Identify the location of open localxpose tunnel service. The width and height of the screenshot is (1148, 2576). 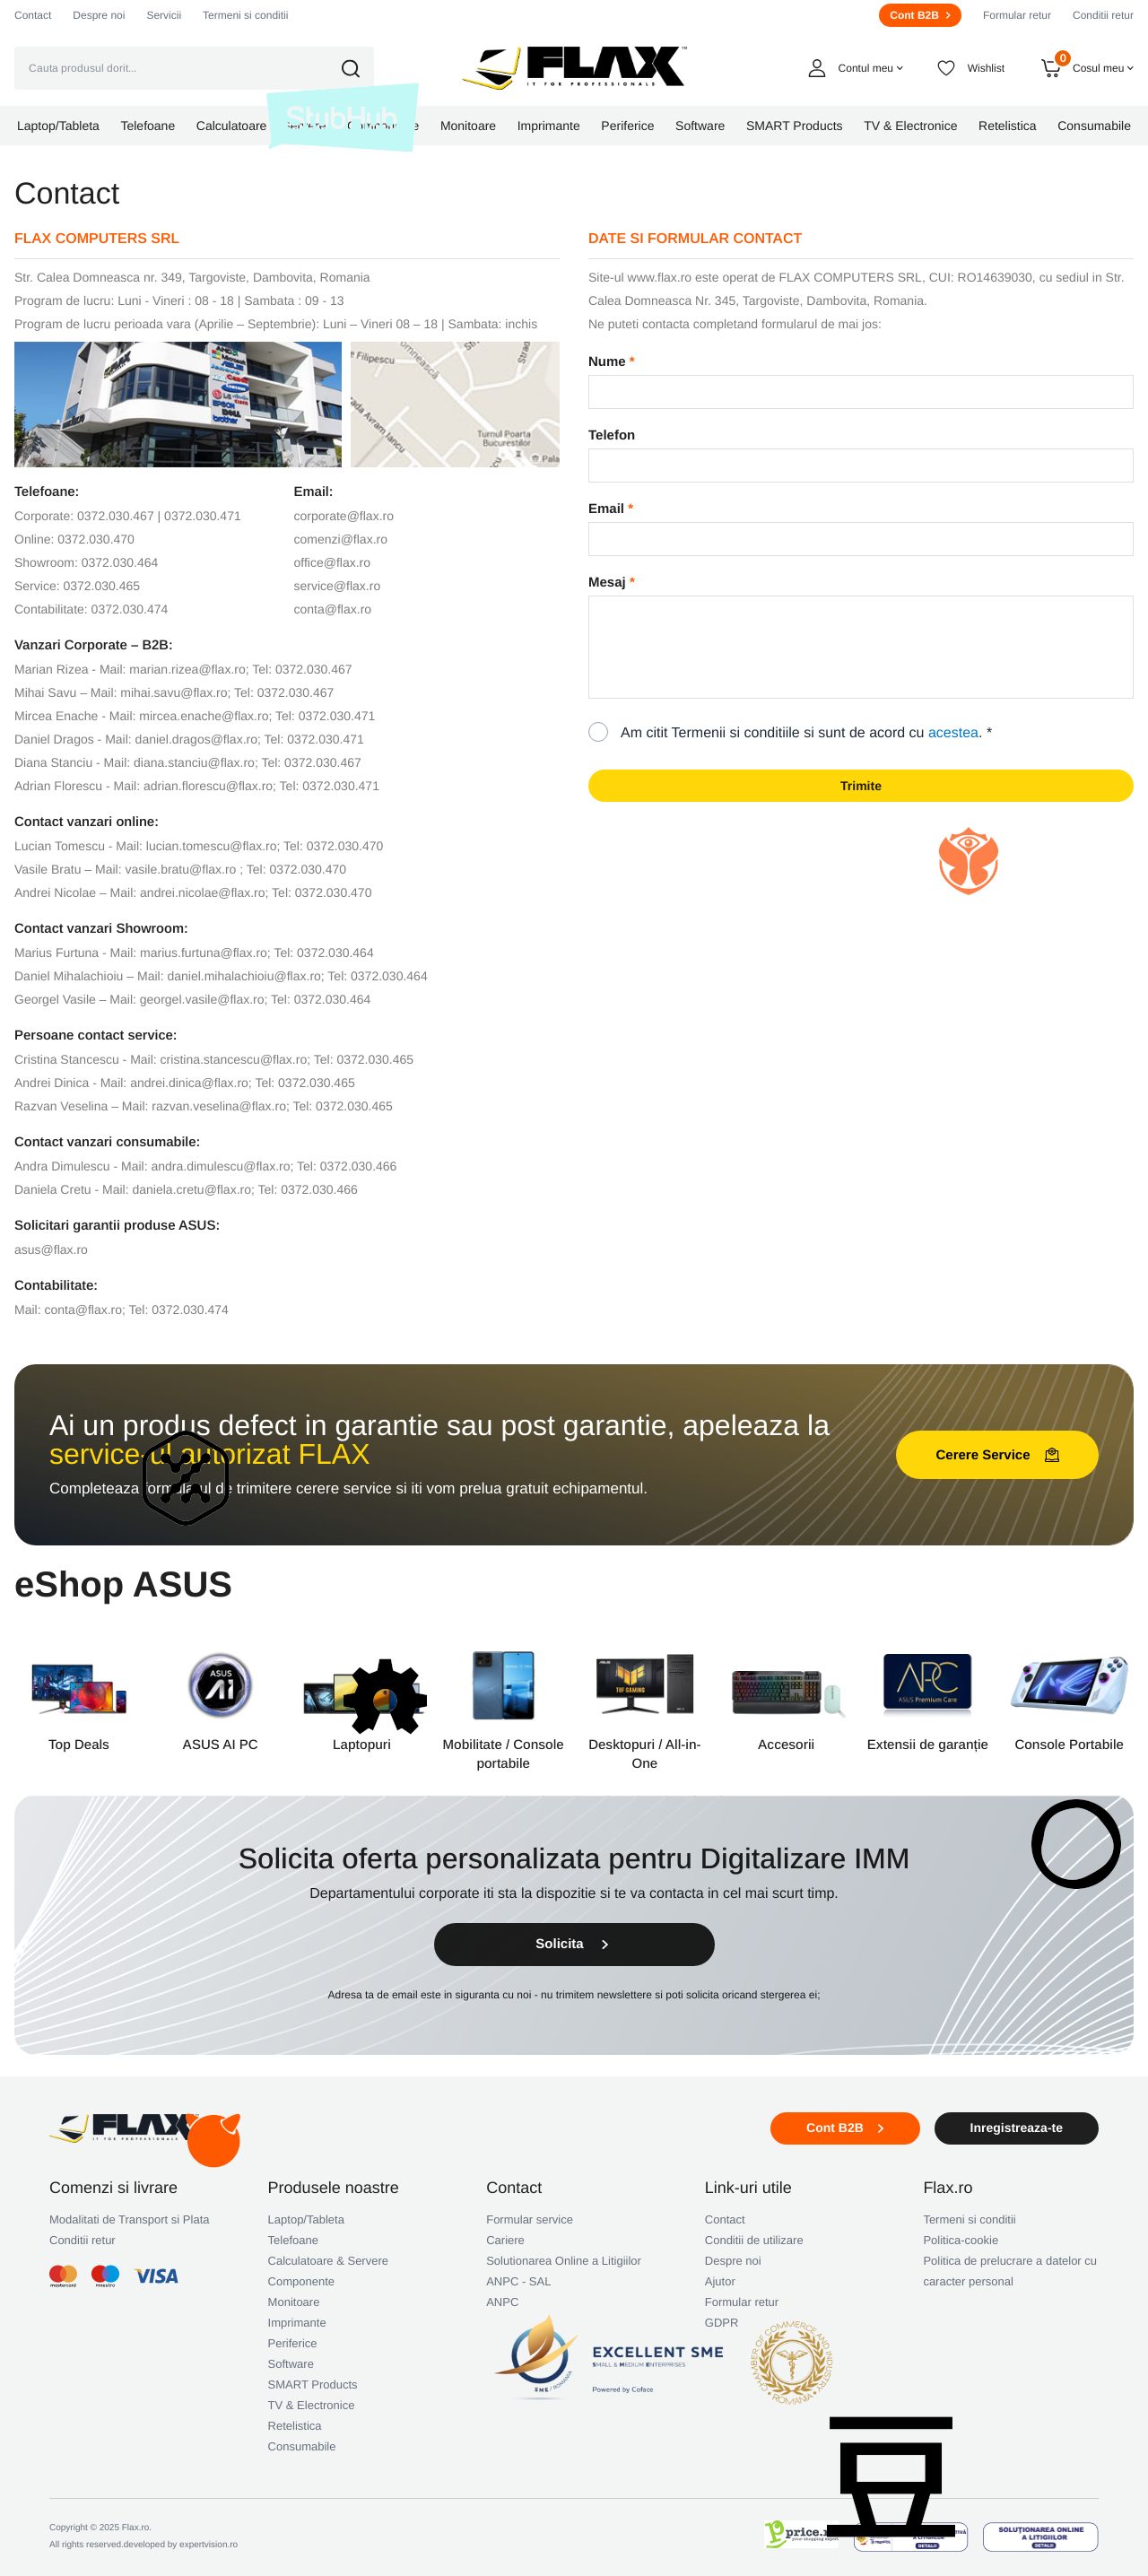
(186, 1478).